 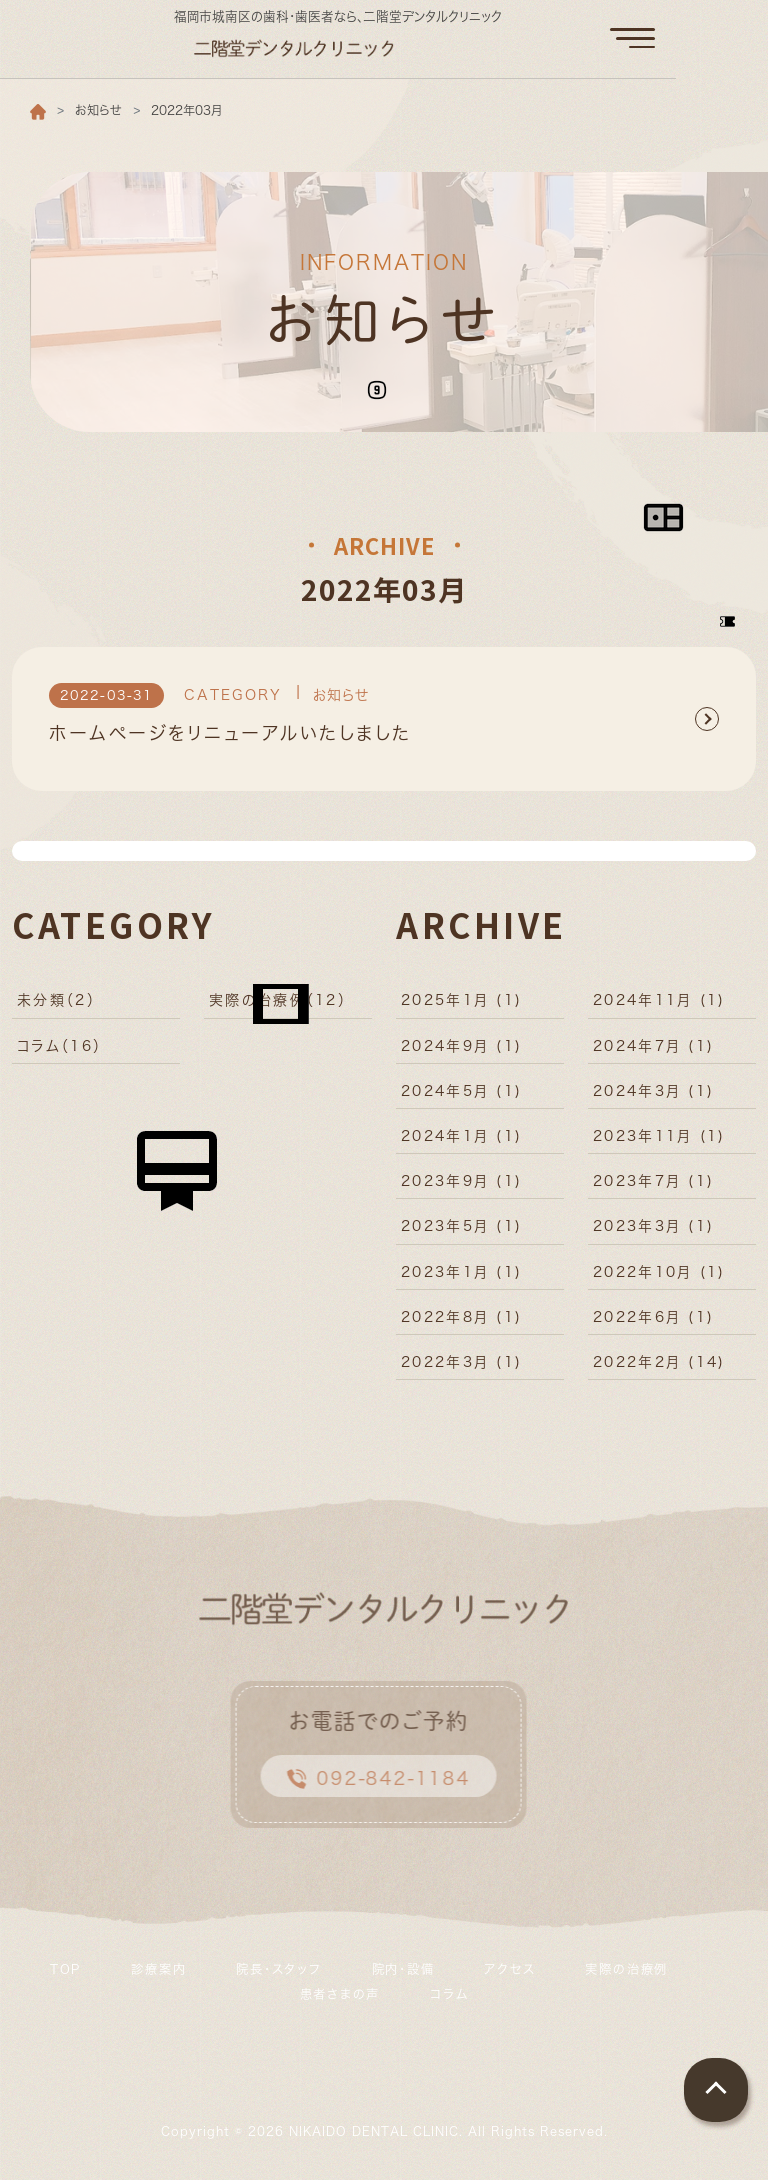 I want to click on switch to tablet view or layout, so click(x=281, y=1004).